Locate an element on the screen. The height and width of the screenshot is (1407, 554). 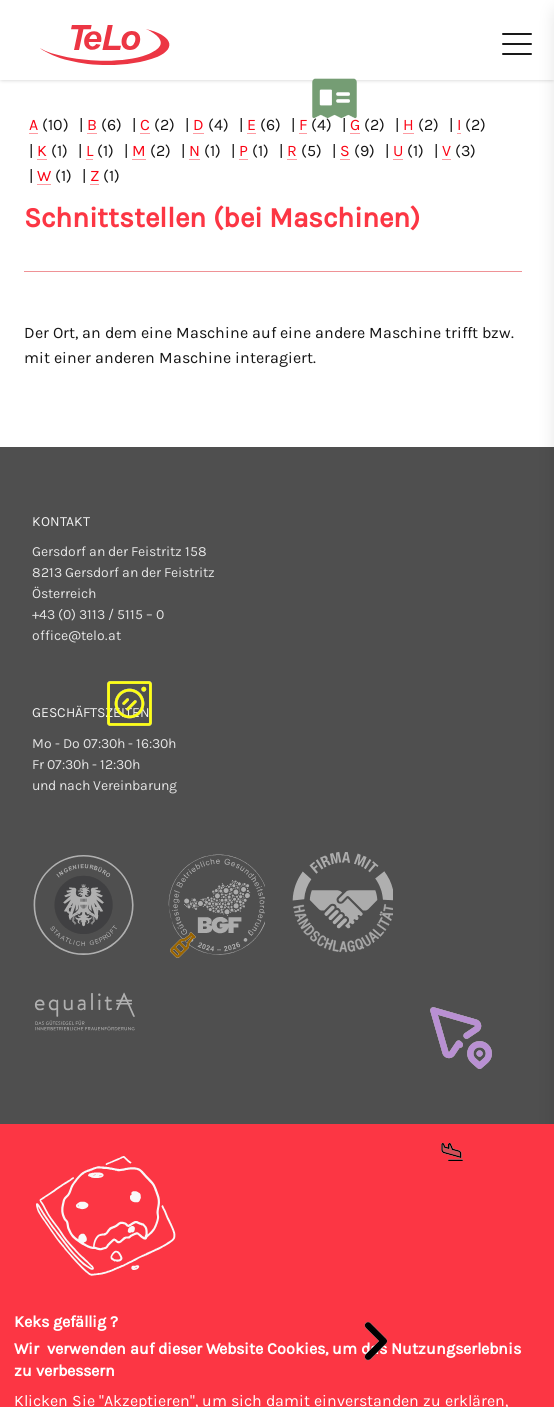
access laundry or appliance controls is located at coordinates (129, 703).